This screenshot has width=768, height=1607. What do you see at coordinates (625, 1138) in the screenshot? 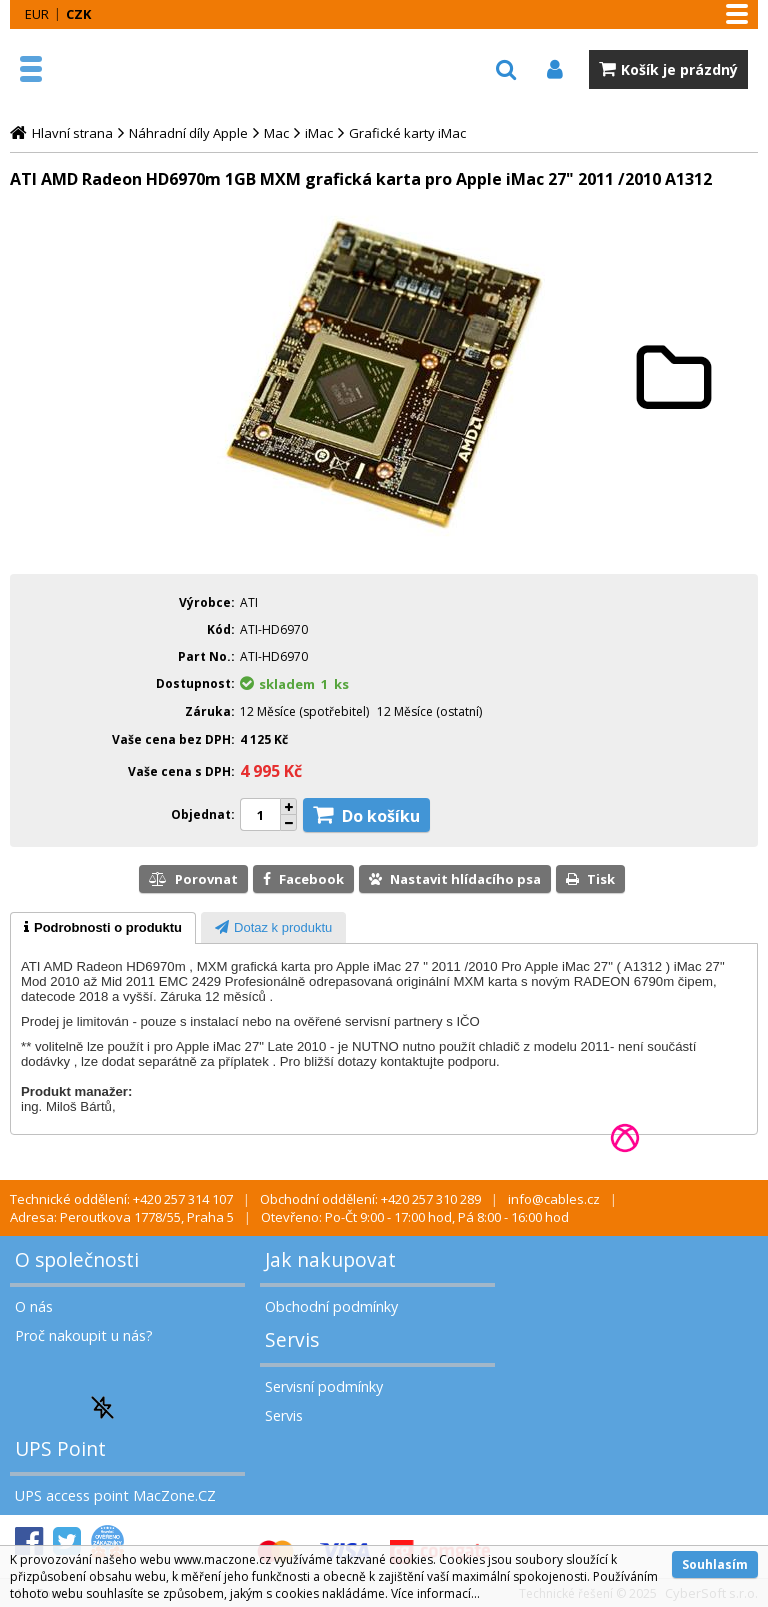
I see `xbox brand logo` at bounding box center [625, 1138].